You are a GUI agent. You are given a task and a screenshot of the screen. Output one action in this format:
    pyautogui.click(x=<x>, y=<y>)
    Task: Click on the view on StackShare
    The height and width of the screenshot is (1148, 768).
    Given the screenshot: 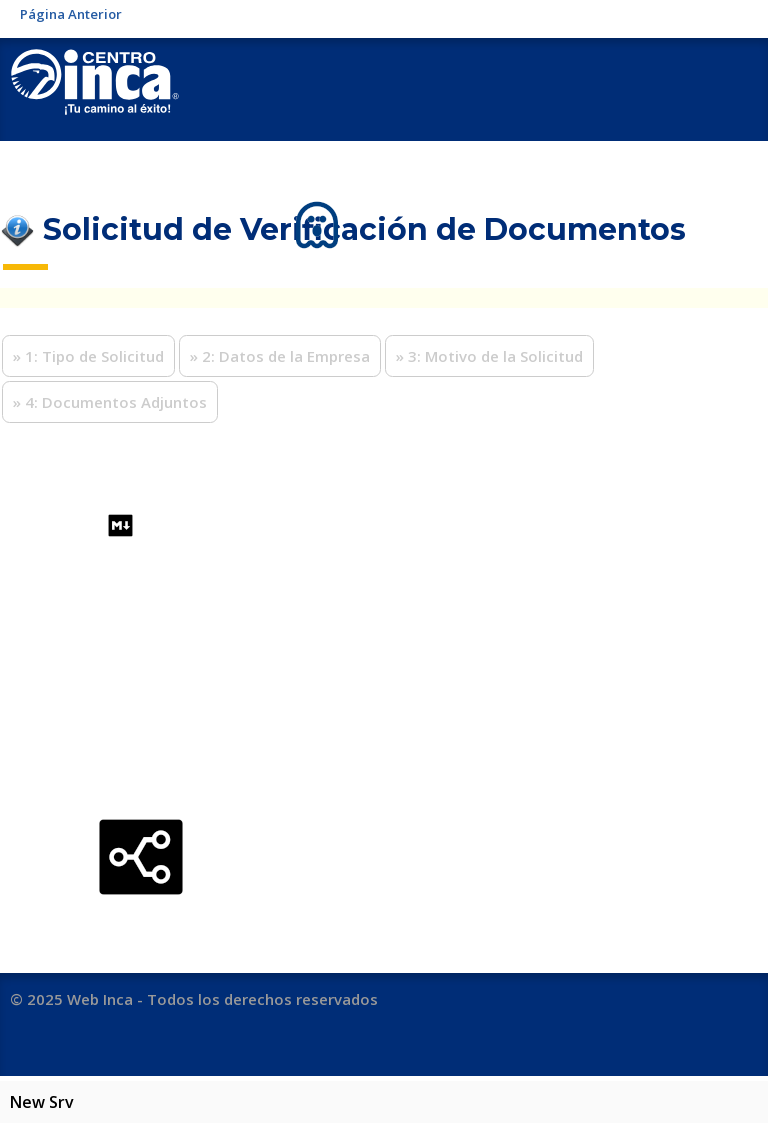 What is the action you would take?
    pyautogui.click(x=141, y=857)
    